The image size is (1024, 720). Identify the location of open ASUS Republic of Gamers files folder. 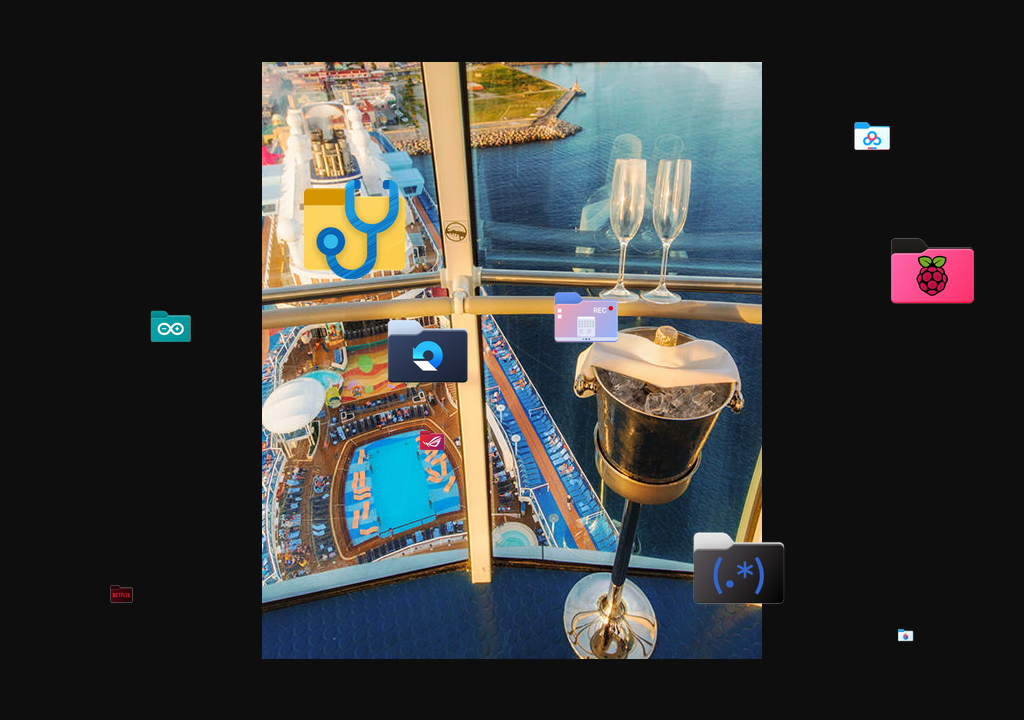
(432, 441).